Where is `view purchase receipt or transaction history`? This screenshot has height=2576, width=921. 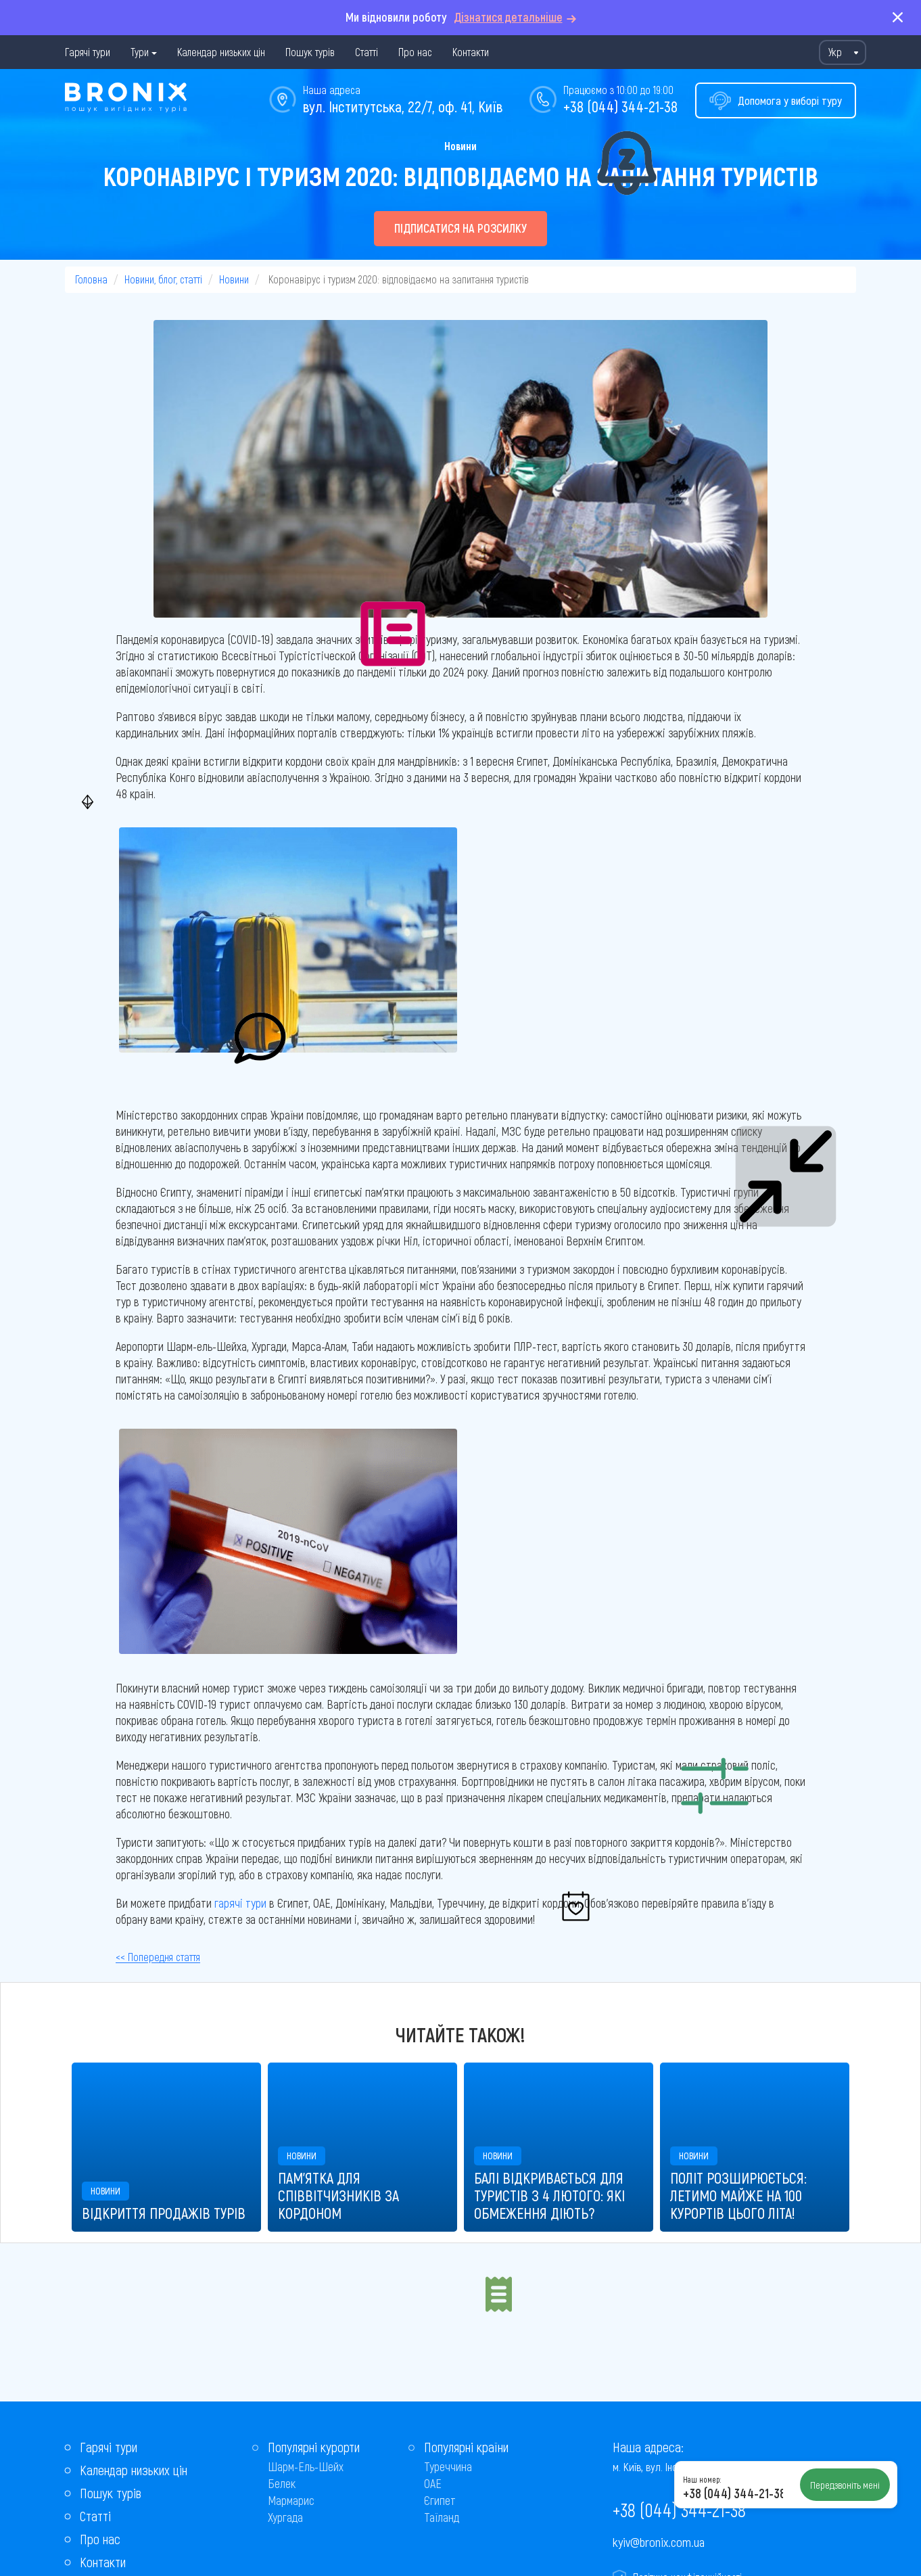
view purchase receipt or transaction history is located at coordinates (498, 2294).